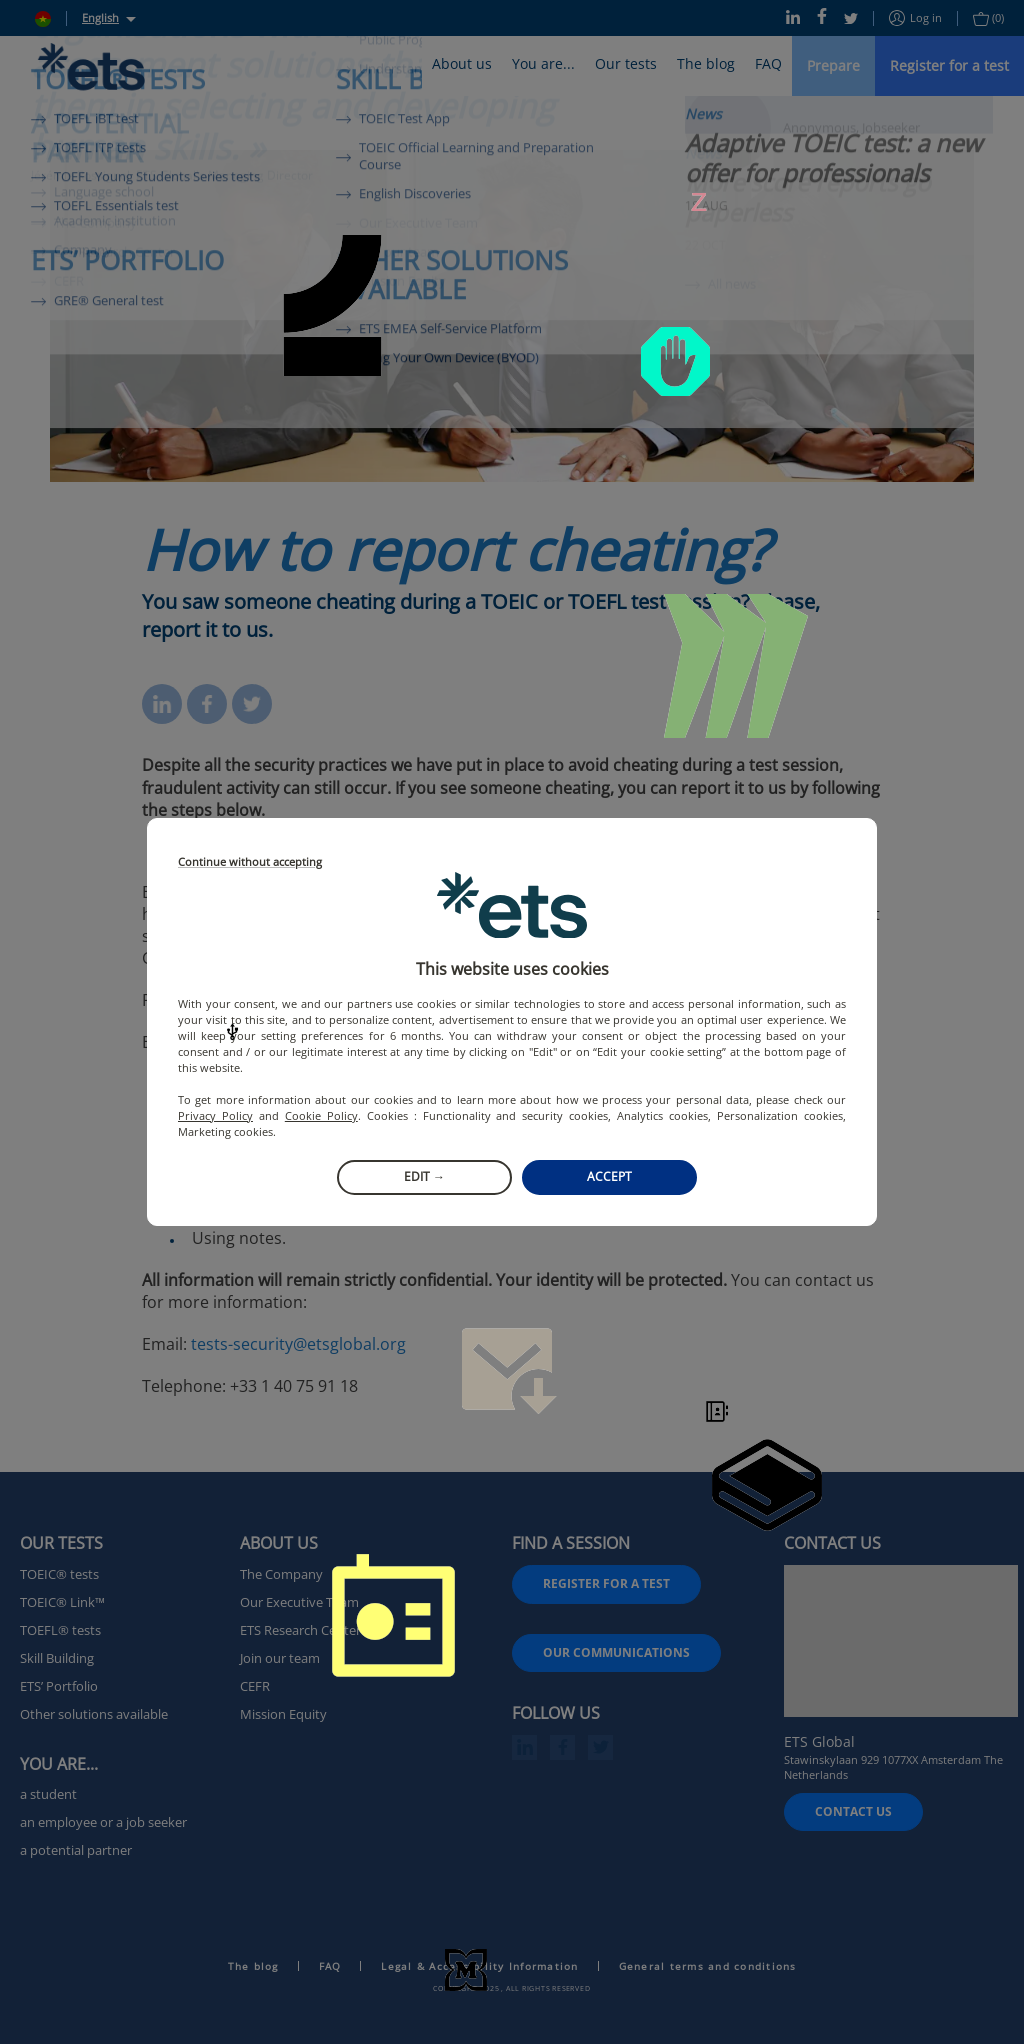 This screenshot has height=2044, width=1024. I want to click on müller brand logo, so click(466, 1970).